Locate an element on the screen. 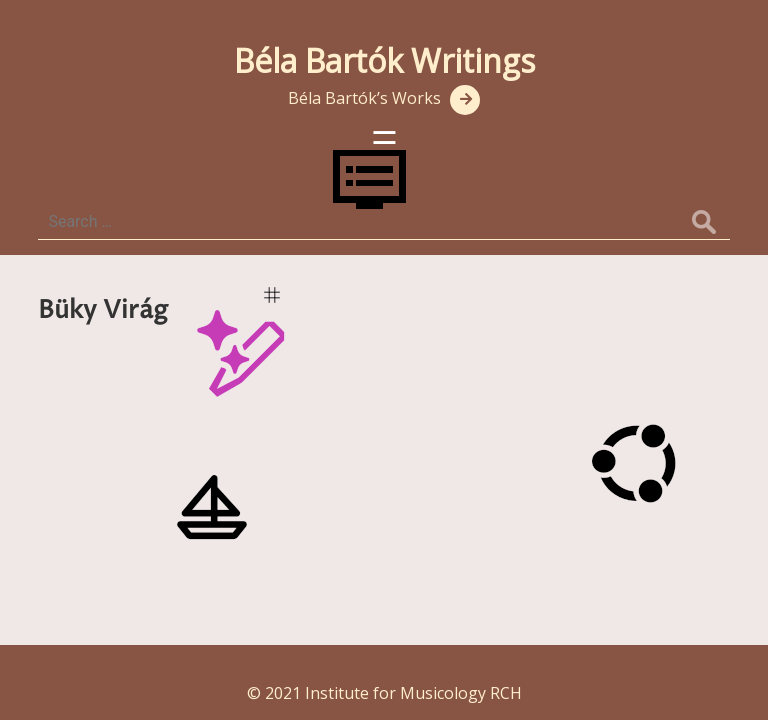 The width and height of the screenshot is (768, 720). edit with AI assistance is located at coordinates (243, 356).